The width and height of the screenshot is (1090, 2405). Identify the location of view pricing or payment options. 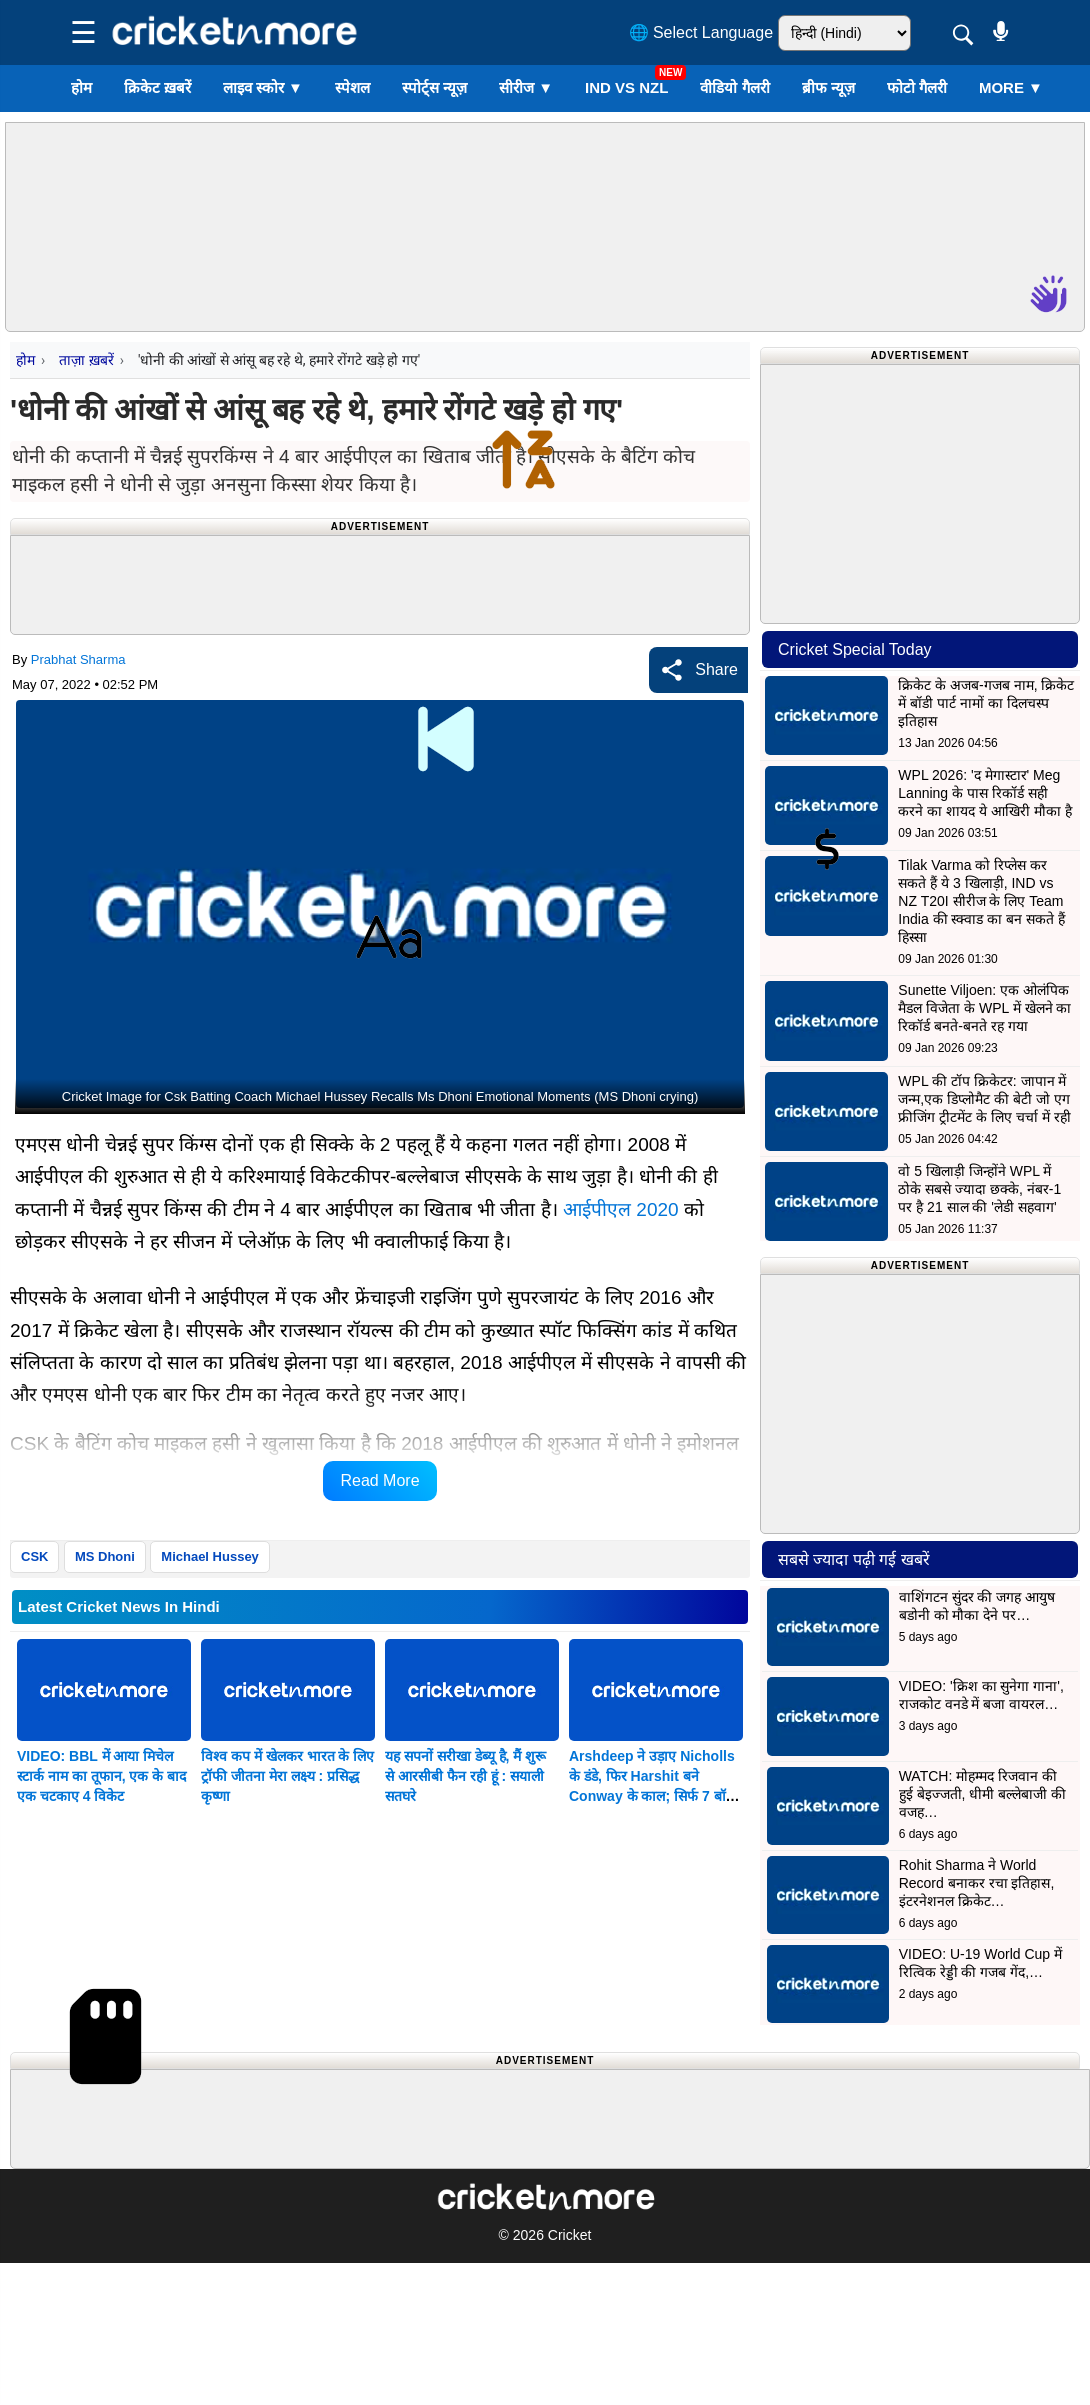
(827, 849).